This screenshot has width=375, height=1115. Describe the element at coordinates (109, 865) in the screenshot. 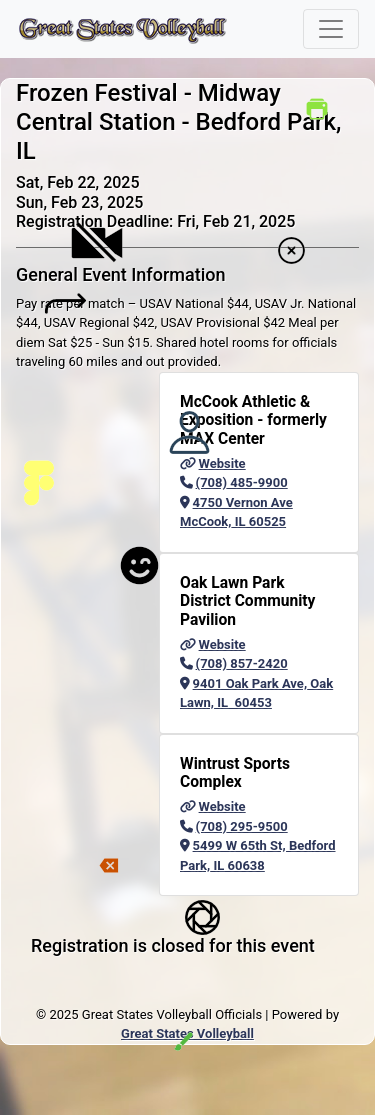

I see `delete the previous character` at that location.